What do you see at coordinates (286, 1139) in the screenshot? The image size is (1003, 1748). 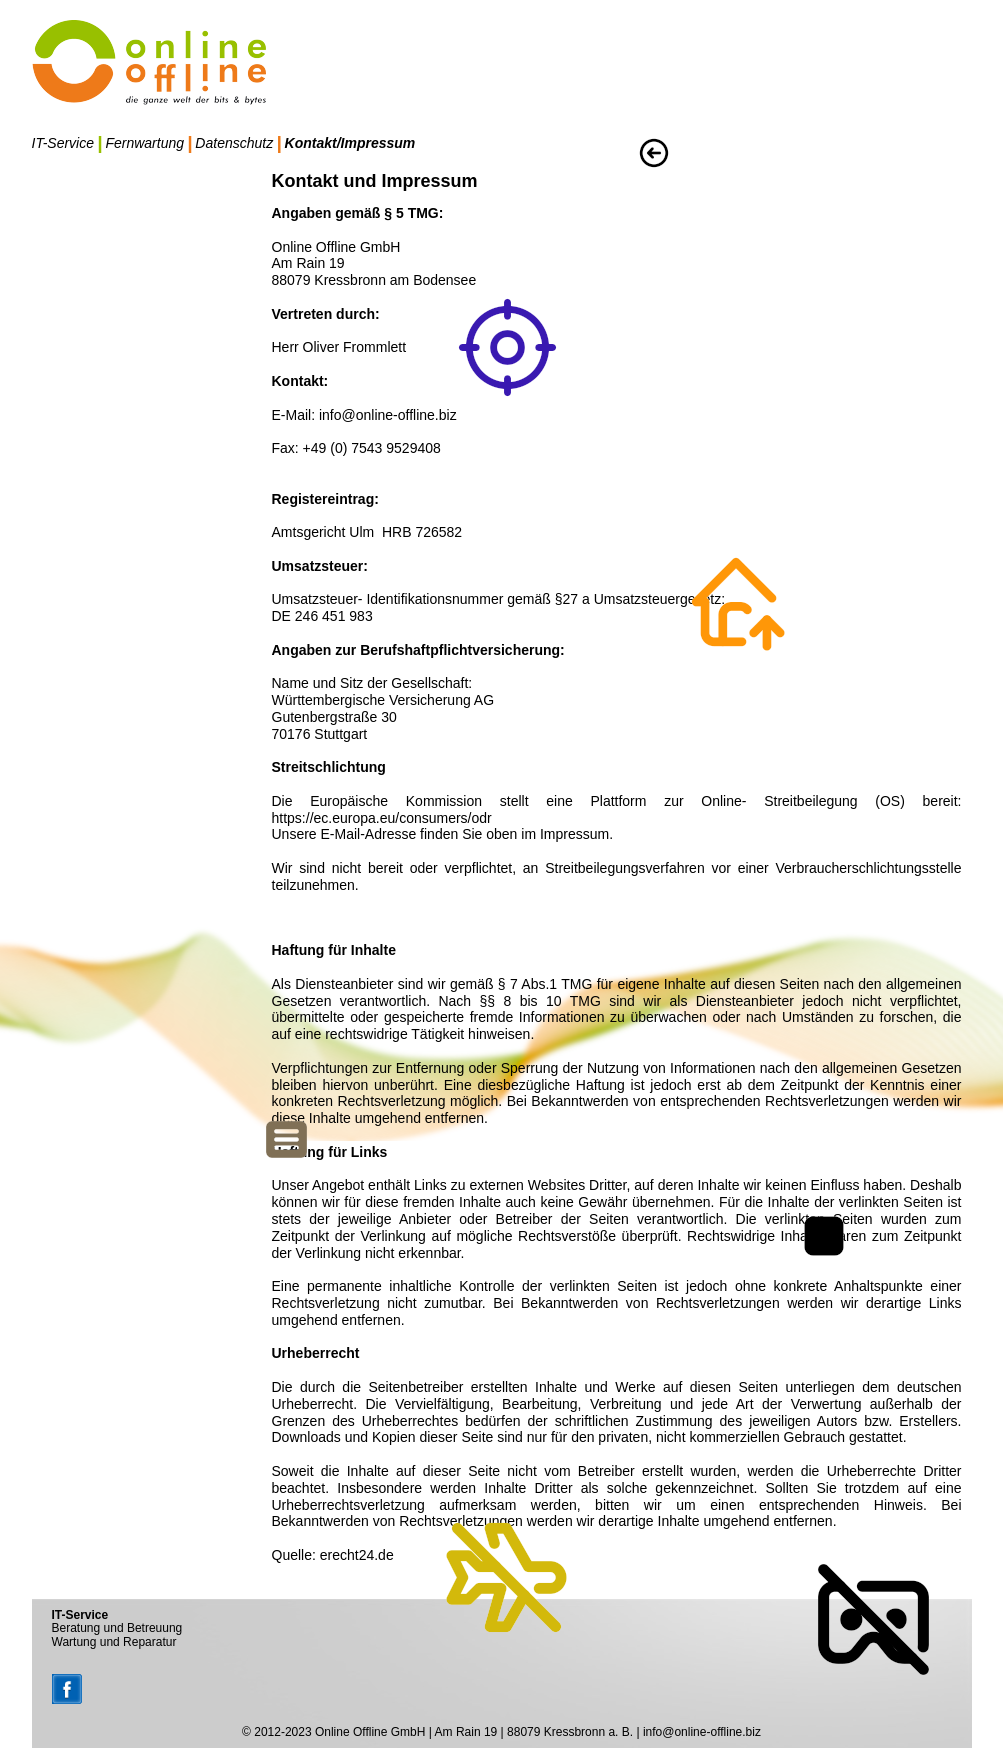 I see `view article or document content` at bounding box center [286, 1139].